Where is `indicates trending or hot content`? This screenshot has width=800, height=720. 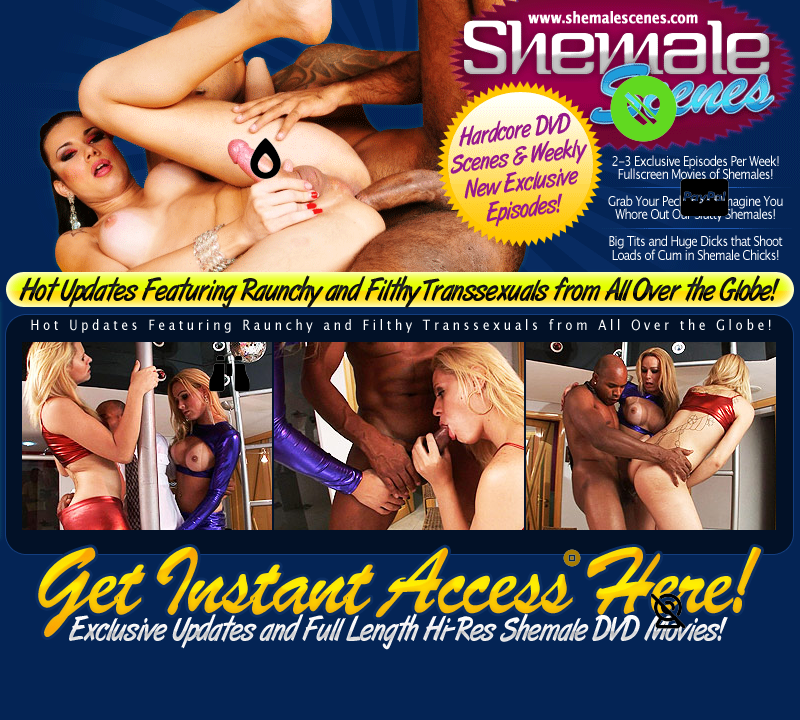
indicates trending or hot content is located at coordinates (265, 158).